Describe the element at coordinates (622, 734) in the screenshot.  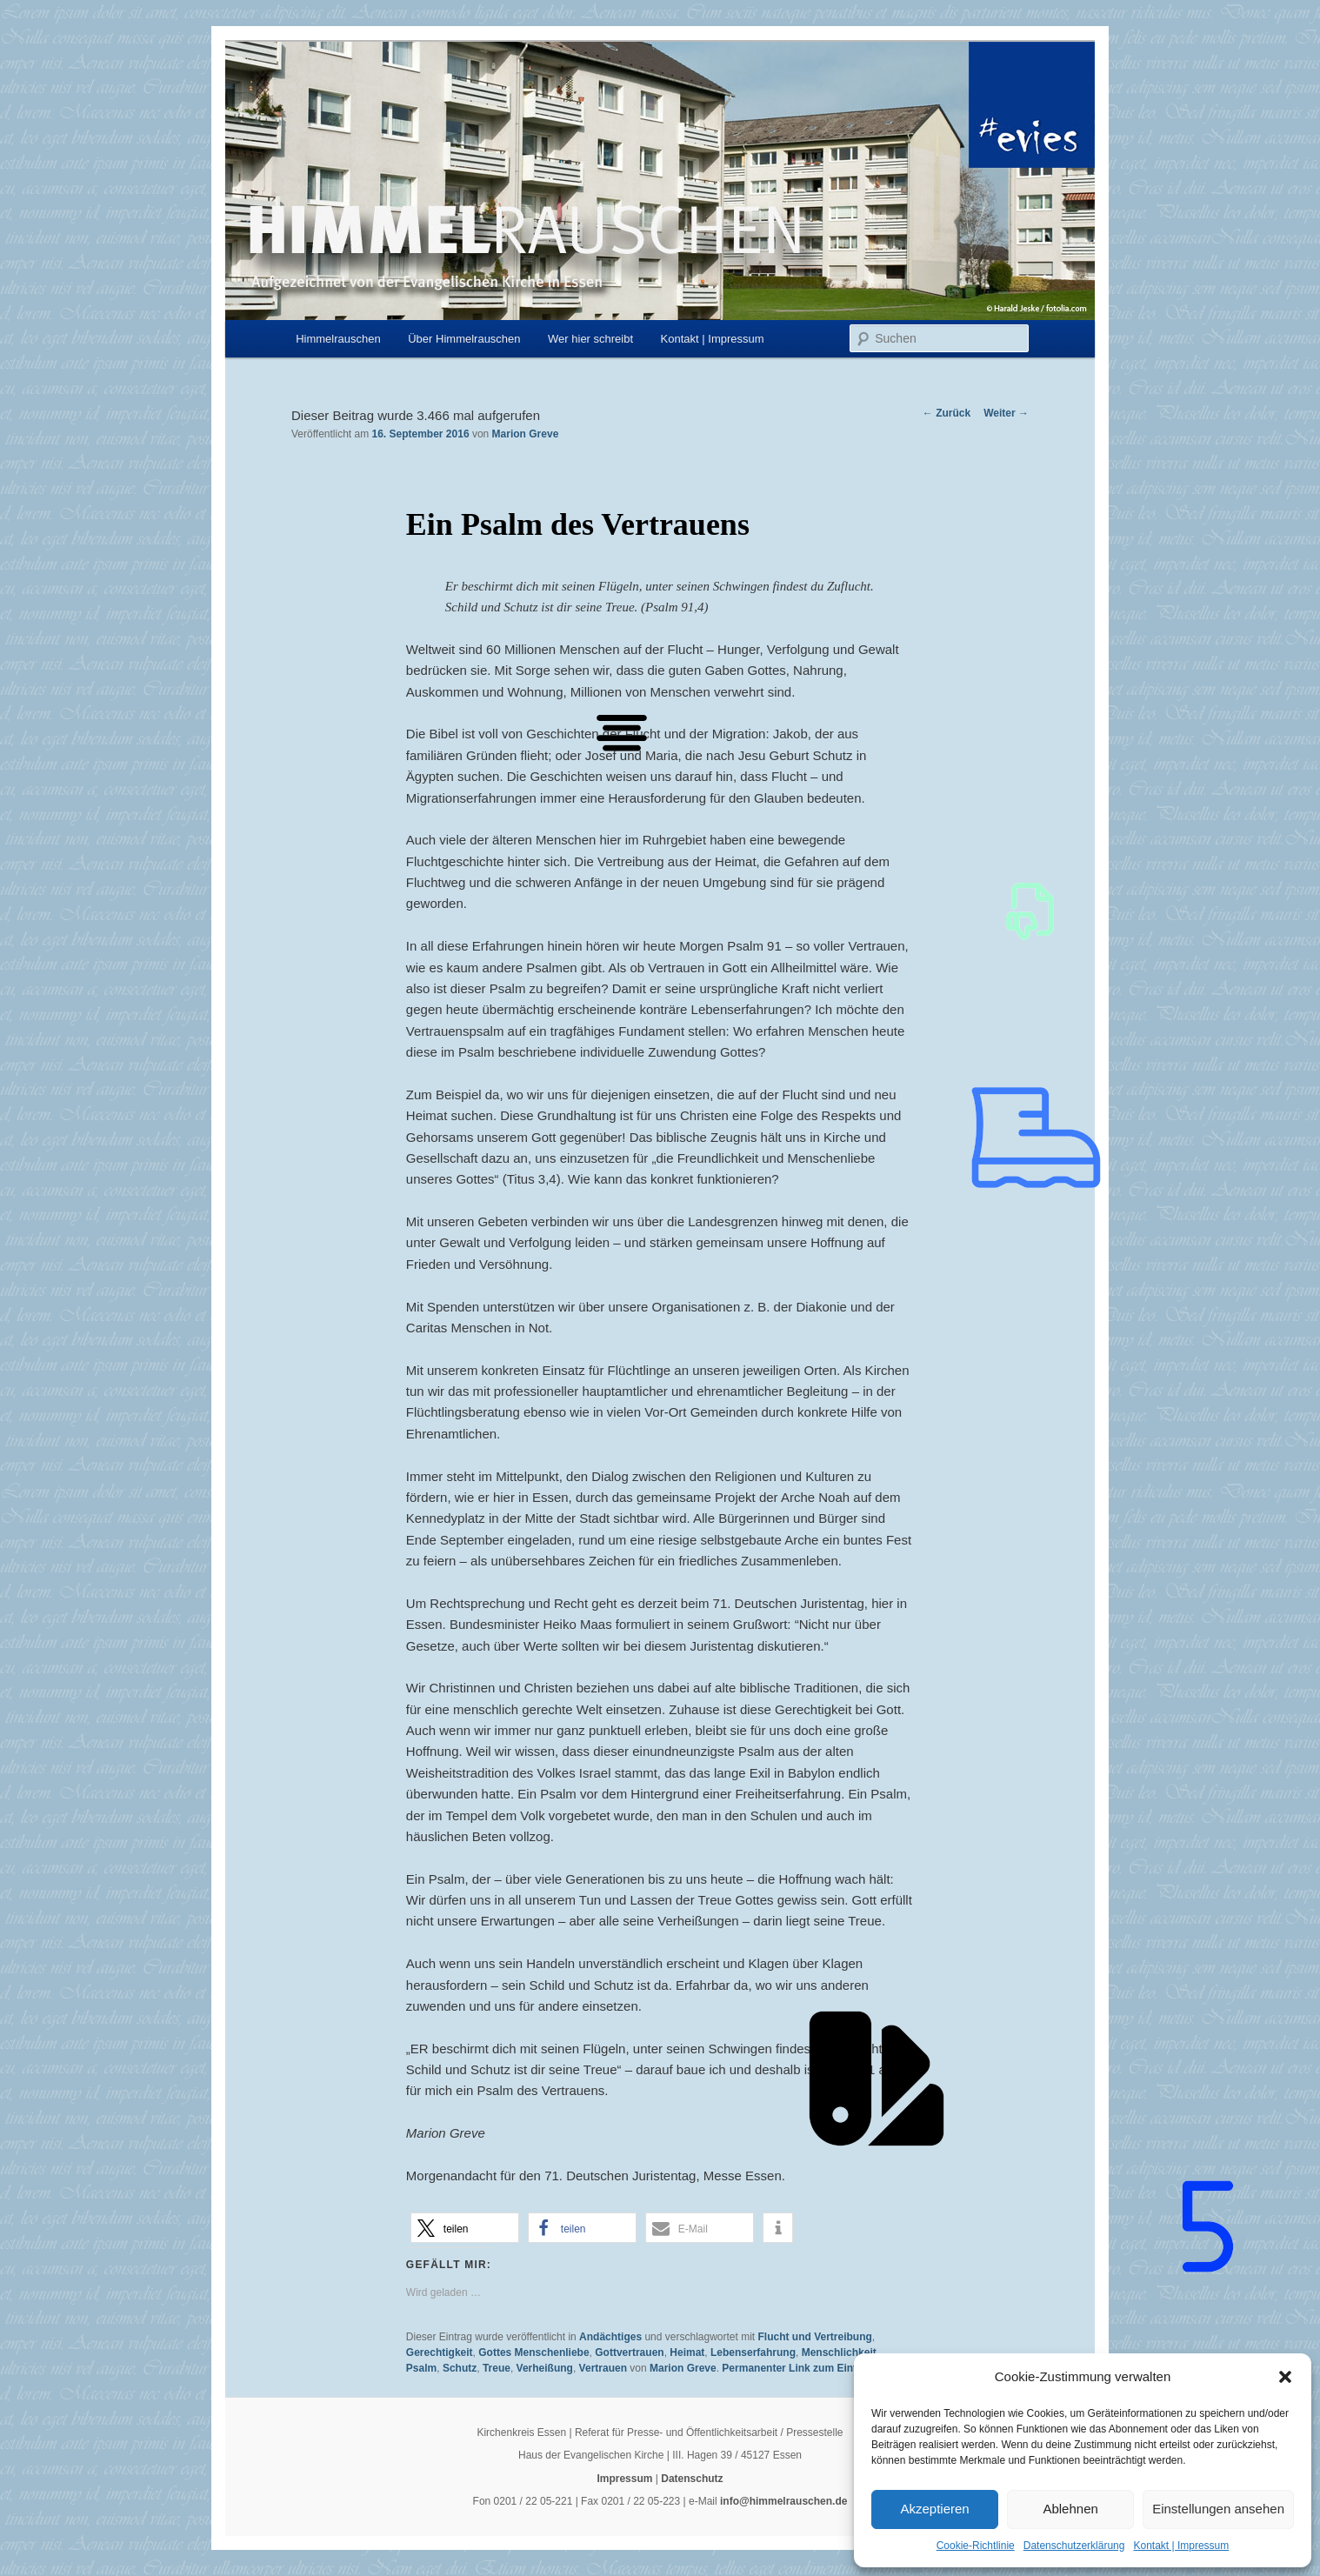
I see `center align text` at that location.